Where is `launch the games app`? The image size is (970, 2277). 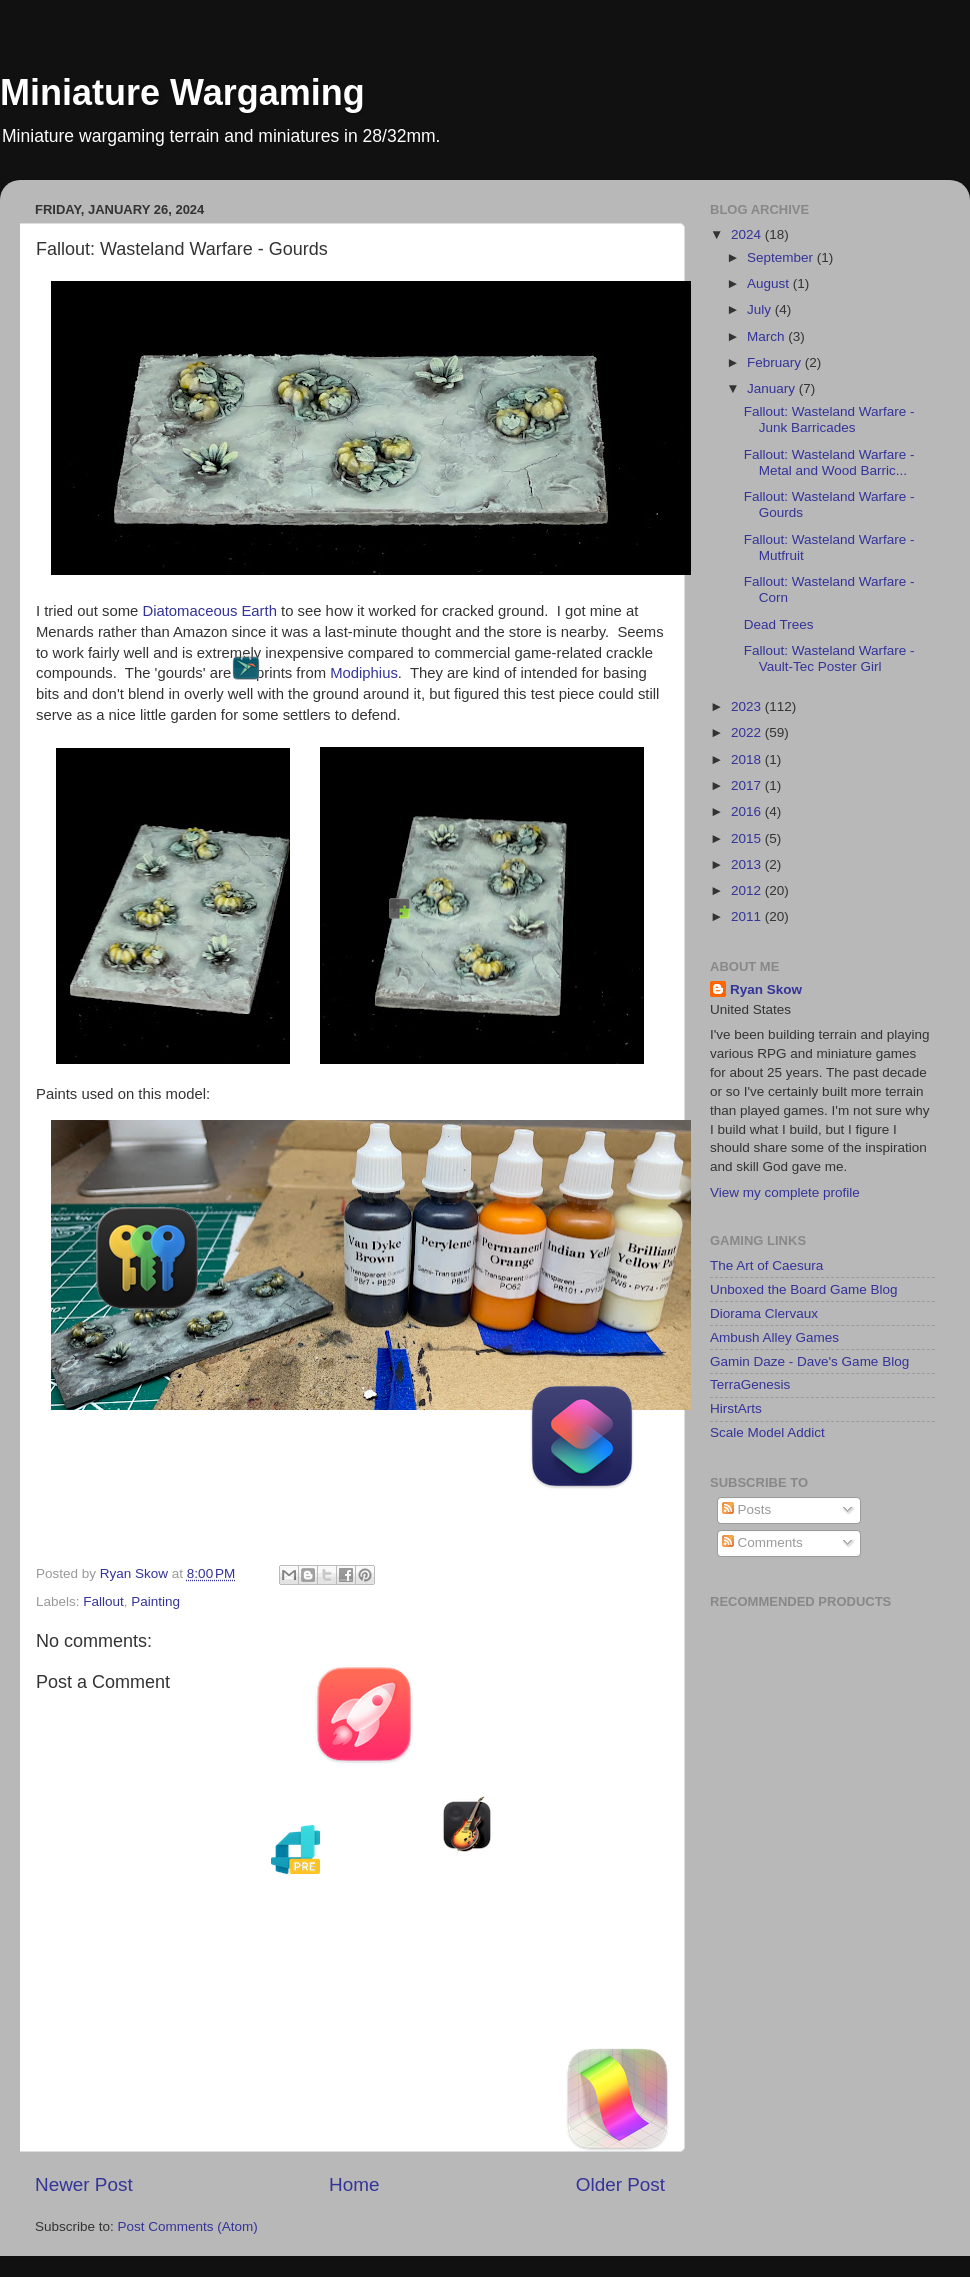 launch the games app is located at coordinates (364, 1714).